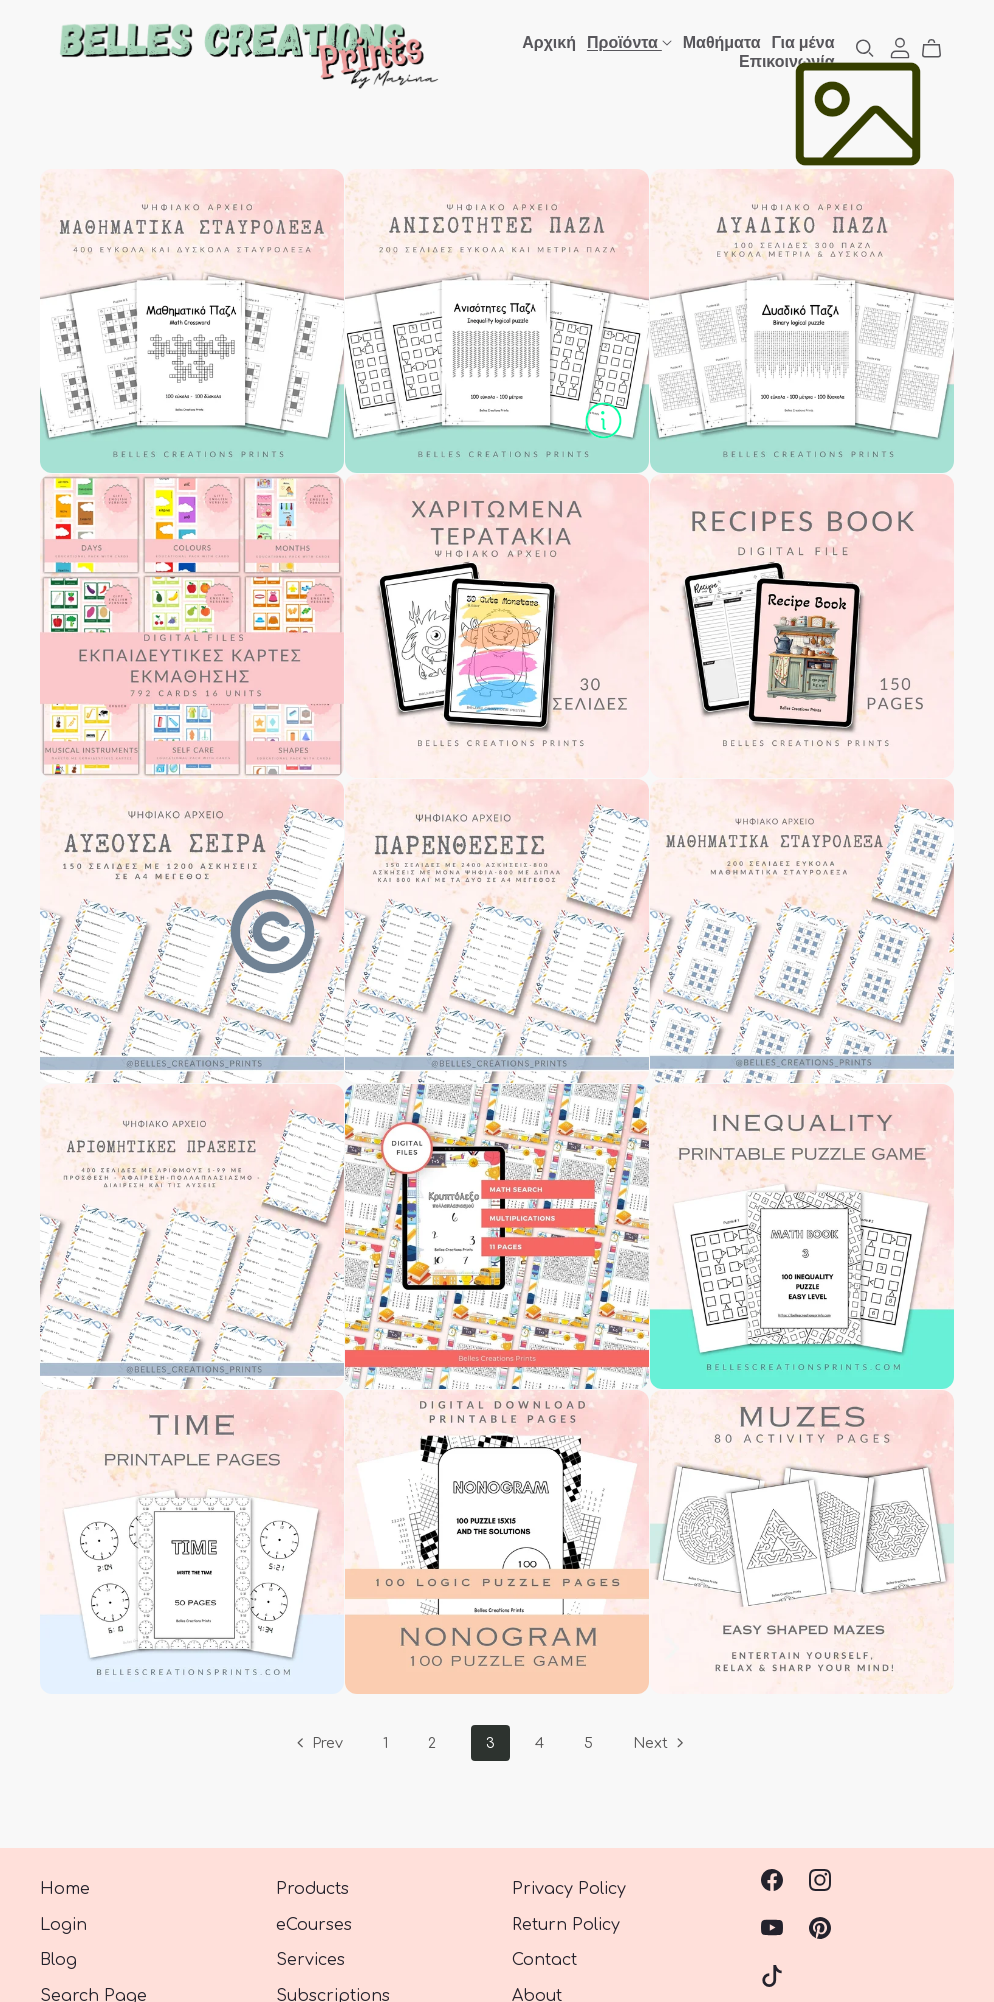 This screenshot has width=994, height=2002. What do you see at coordinates (272, 931) in the screenshot?
I see `indicates copyrighted content` at bounding box center [272, 931].